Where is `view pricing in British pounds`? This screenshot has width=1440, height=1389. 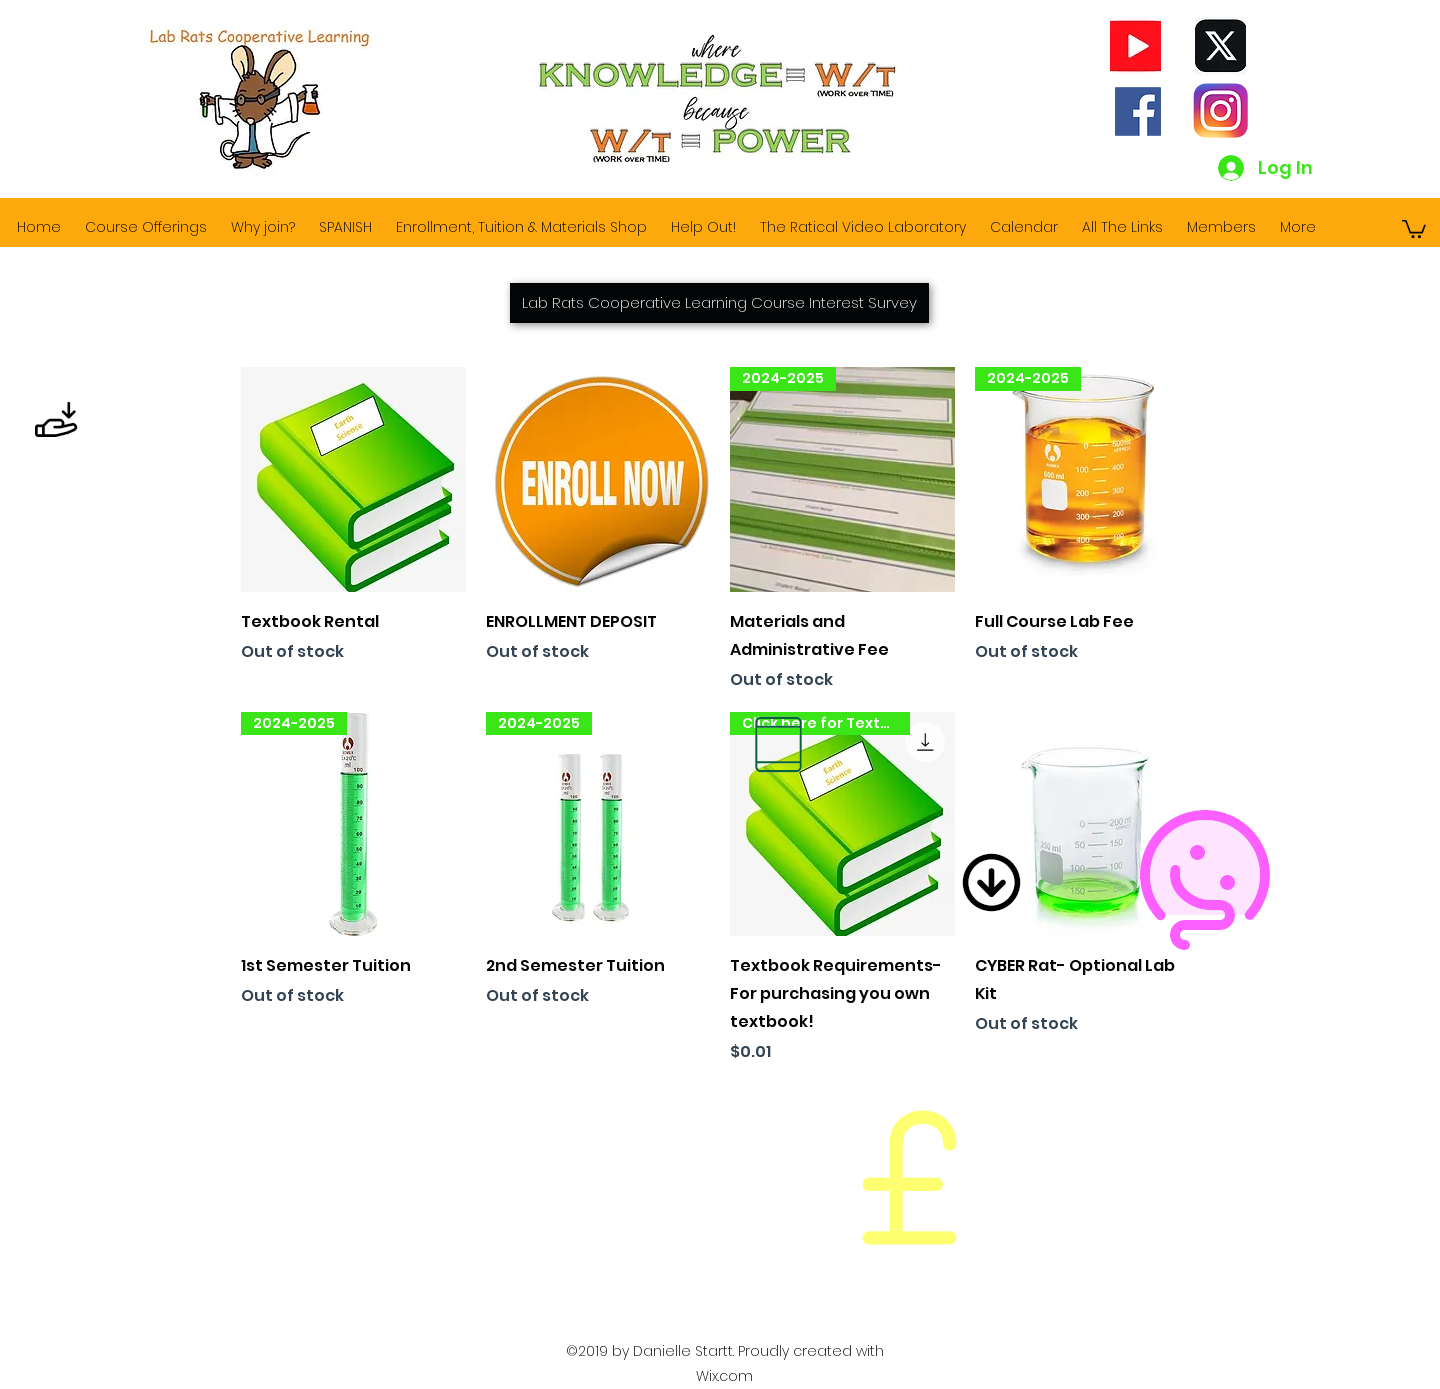
view pricing in British pounds is located at coordinates (909, 1177).